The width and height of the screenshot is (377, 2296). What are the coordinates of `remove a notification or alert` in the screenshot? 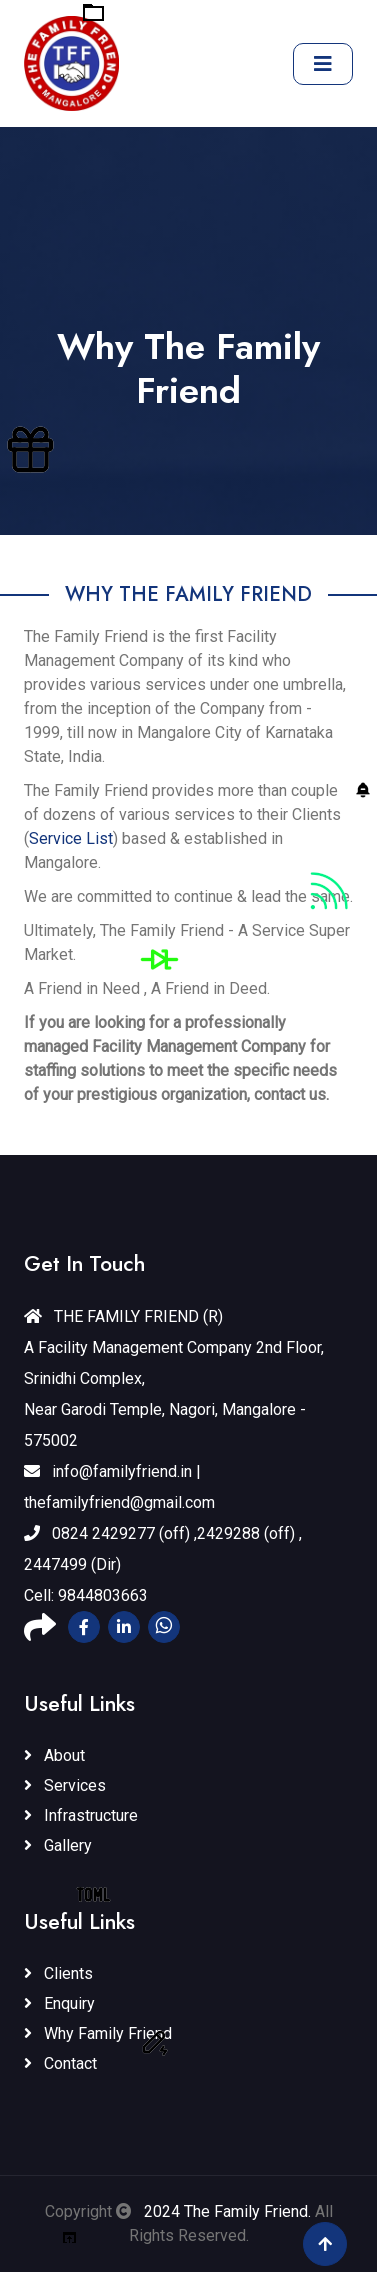 It's located at (363, 790).